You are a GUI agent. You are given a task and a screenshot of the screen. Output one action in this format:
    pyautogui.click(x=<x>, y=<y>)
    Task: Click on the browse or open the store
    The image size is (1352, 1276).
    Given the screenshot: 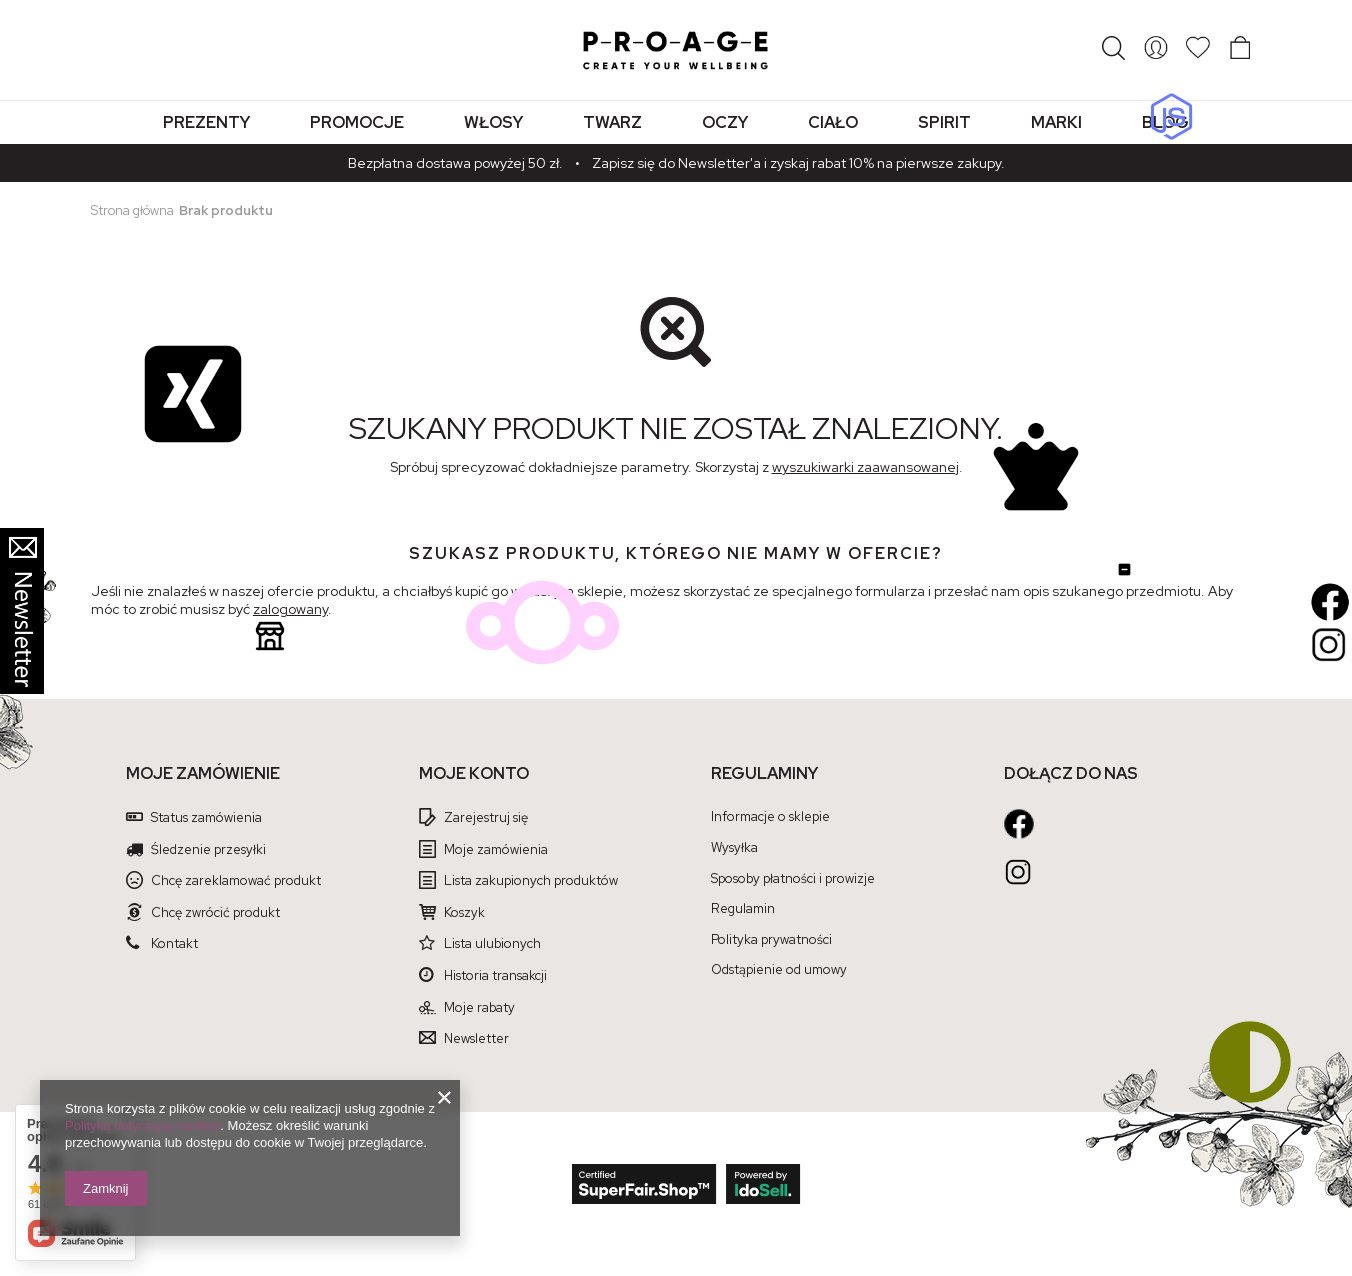 What is the action you would take?
    pyautogui.click(x=270, y=636)
    